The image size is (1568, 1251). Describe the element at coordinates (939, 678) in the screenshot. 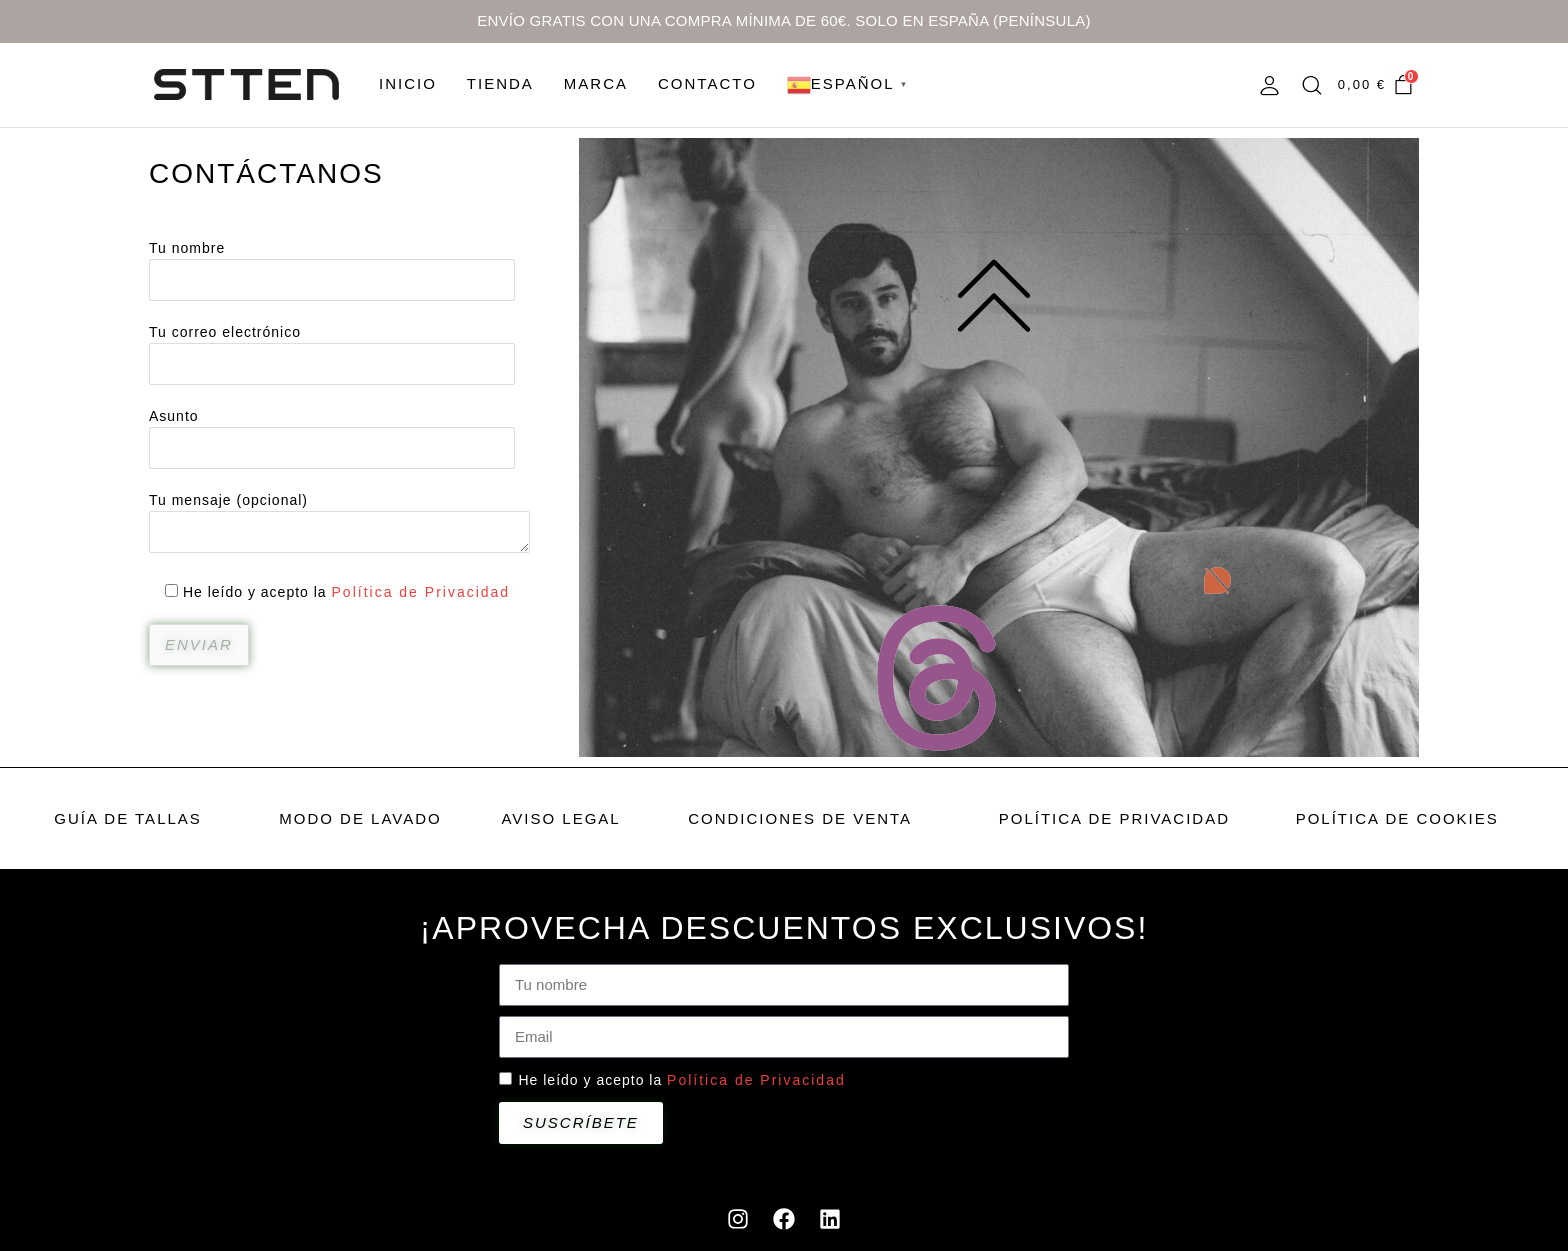

I see `open the Threads app` at that location.